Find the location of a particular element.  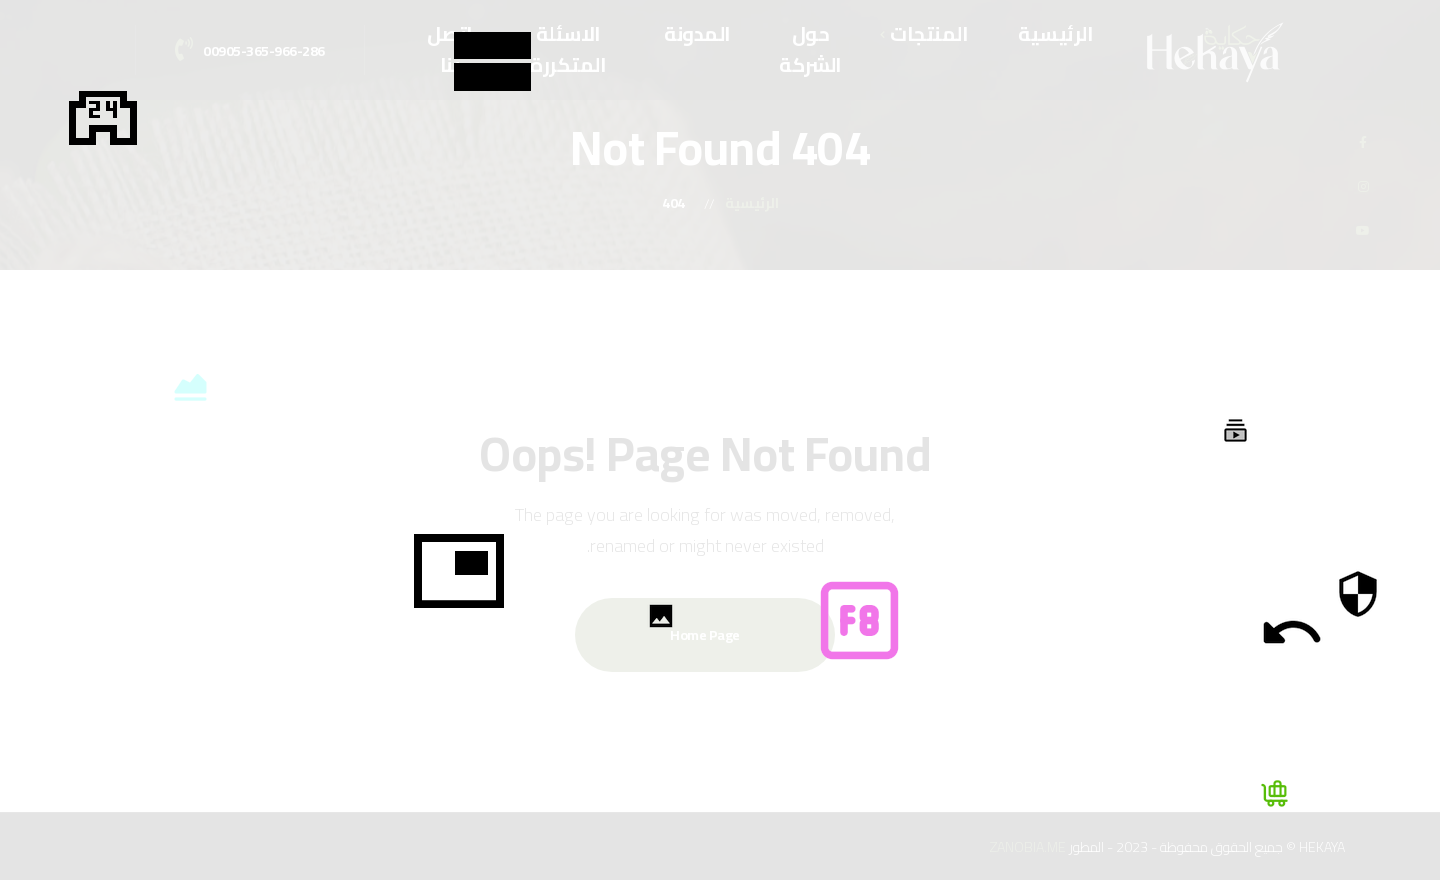

baggage claim area indicator is located at coordinates (1274, 793).